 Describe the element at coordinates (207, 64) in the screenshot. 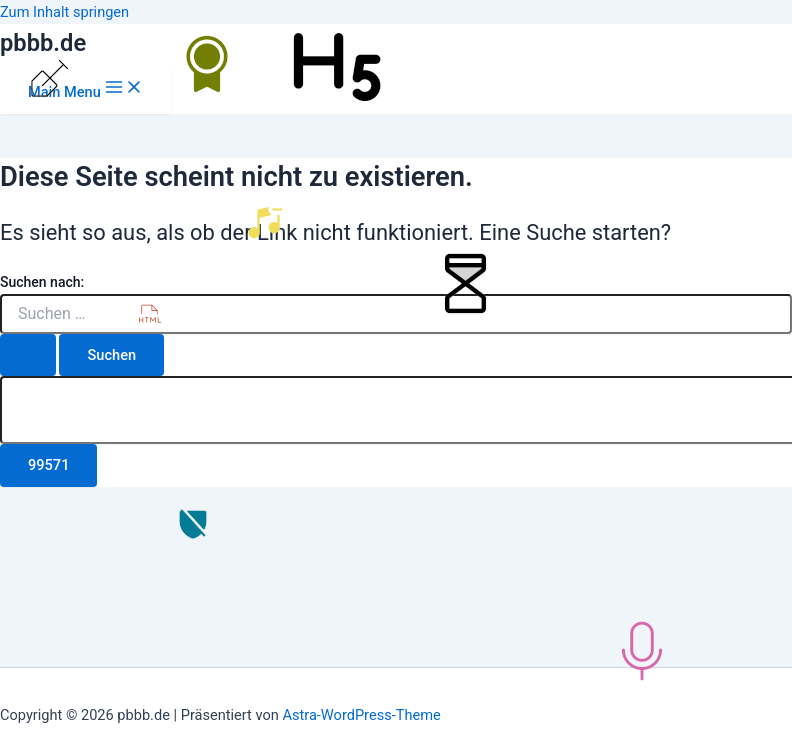

I see `view achievements or awards` at that location.